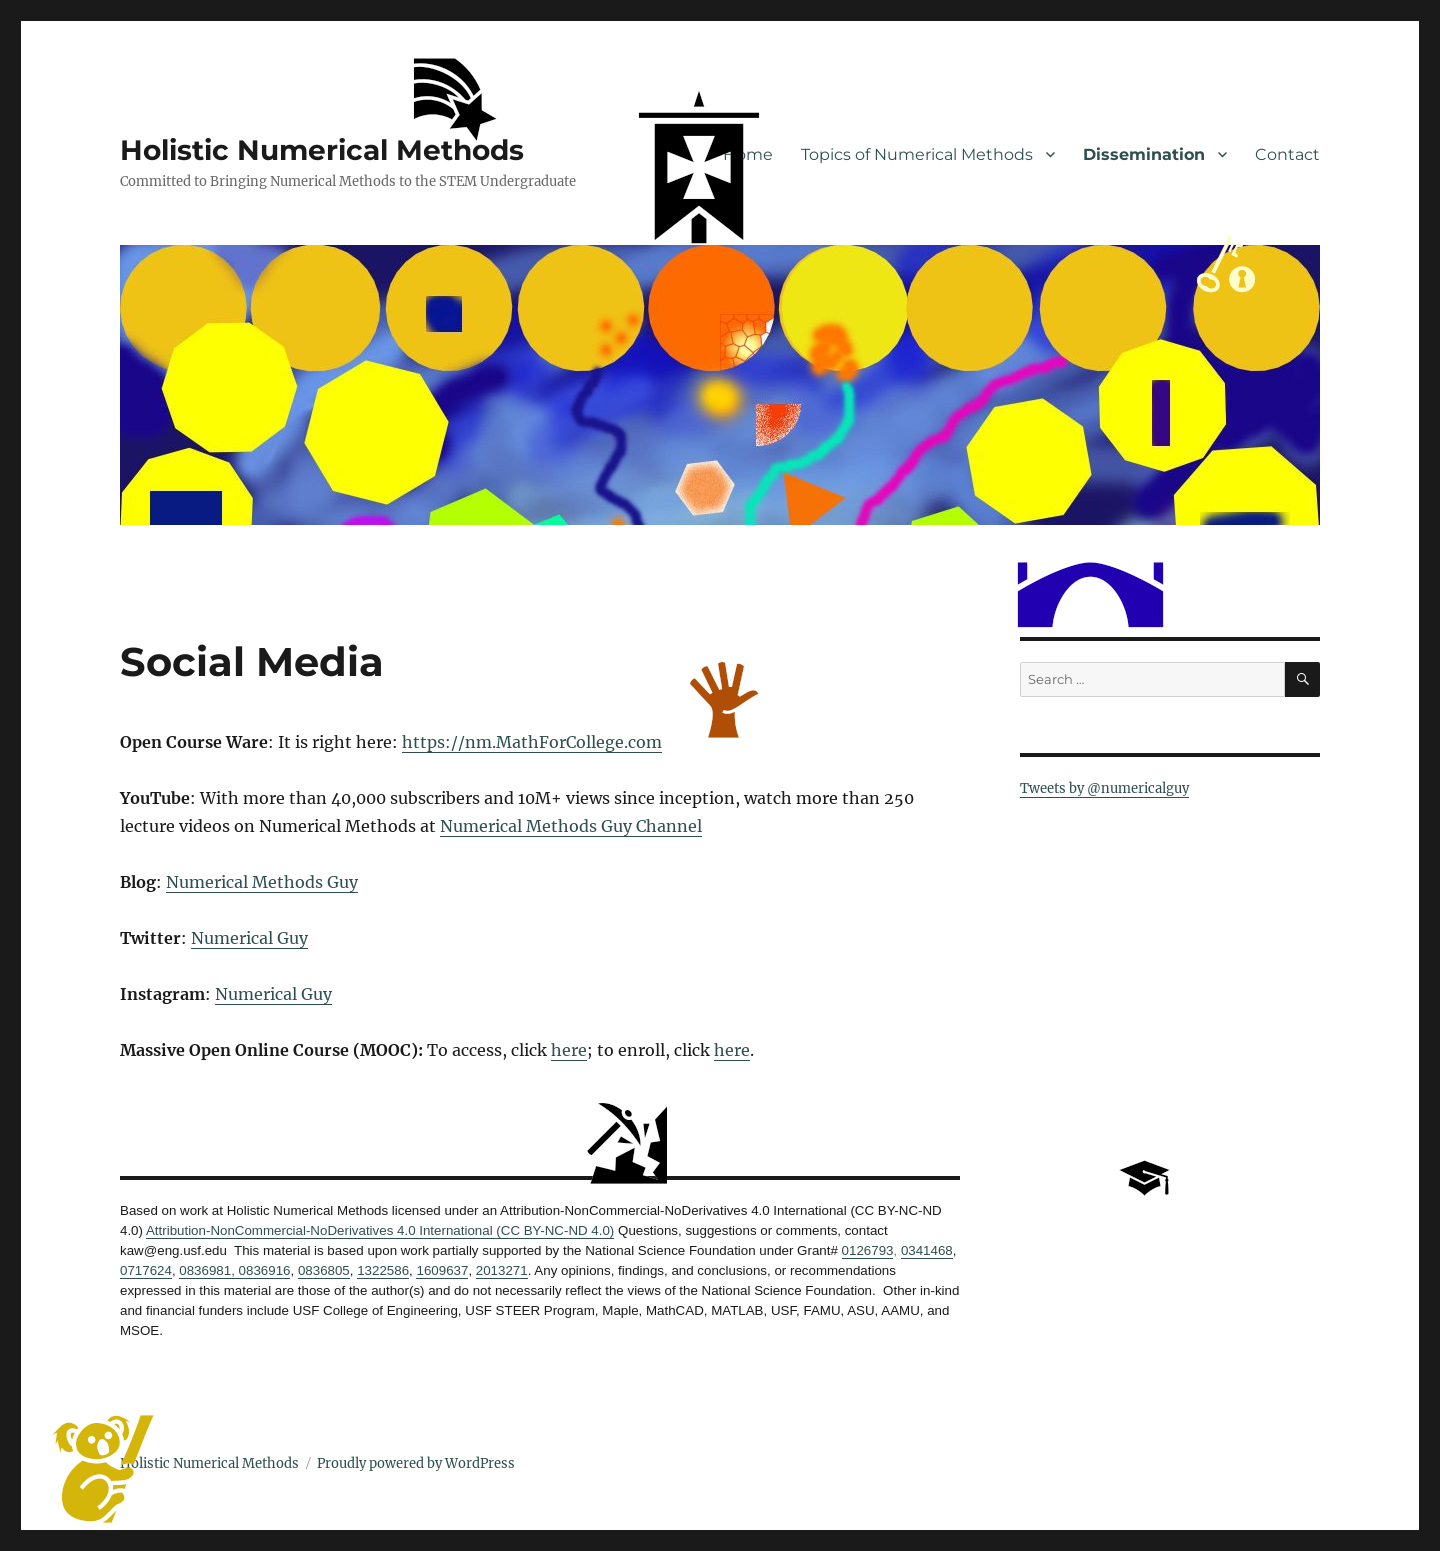 The width and height of the screenshot is (1440, 1551). What do you see at coordinates (458, 102) in the screenshot?
I see `indicates a special achievement or rare reward` at bounding box center [458, 102].